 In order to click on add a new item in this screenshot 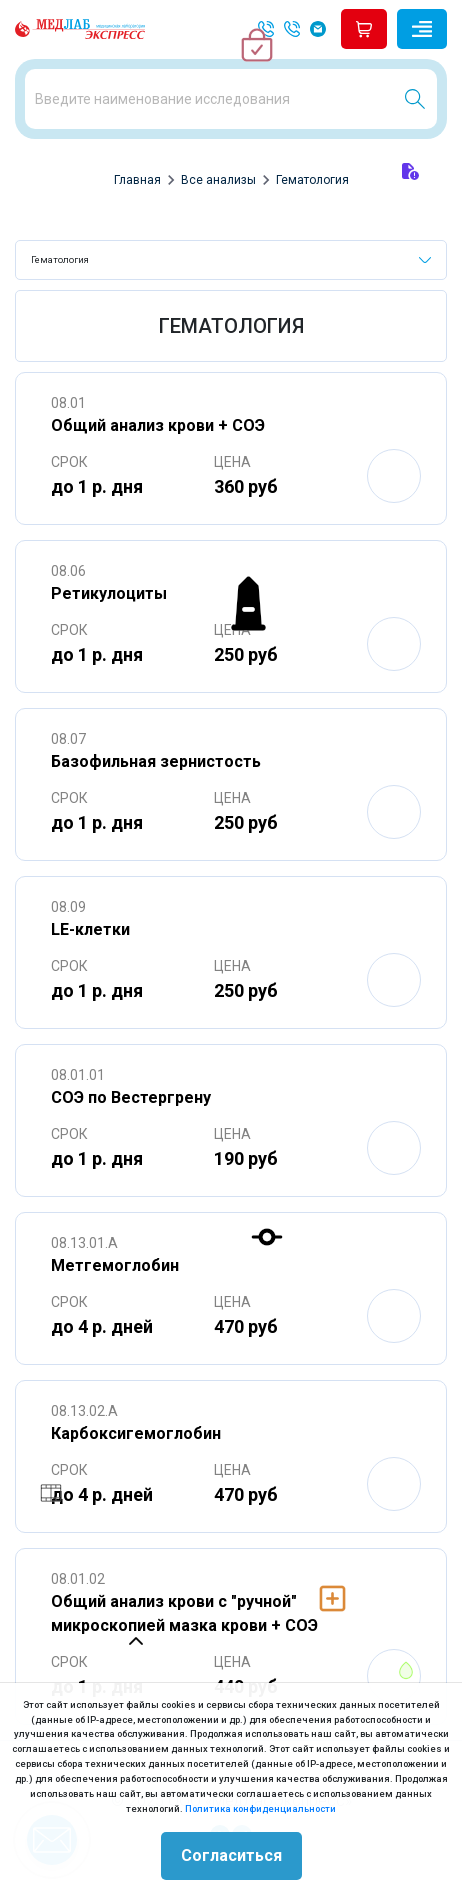, I will do `click(332, 1598)`.